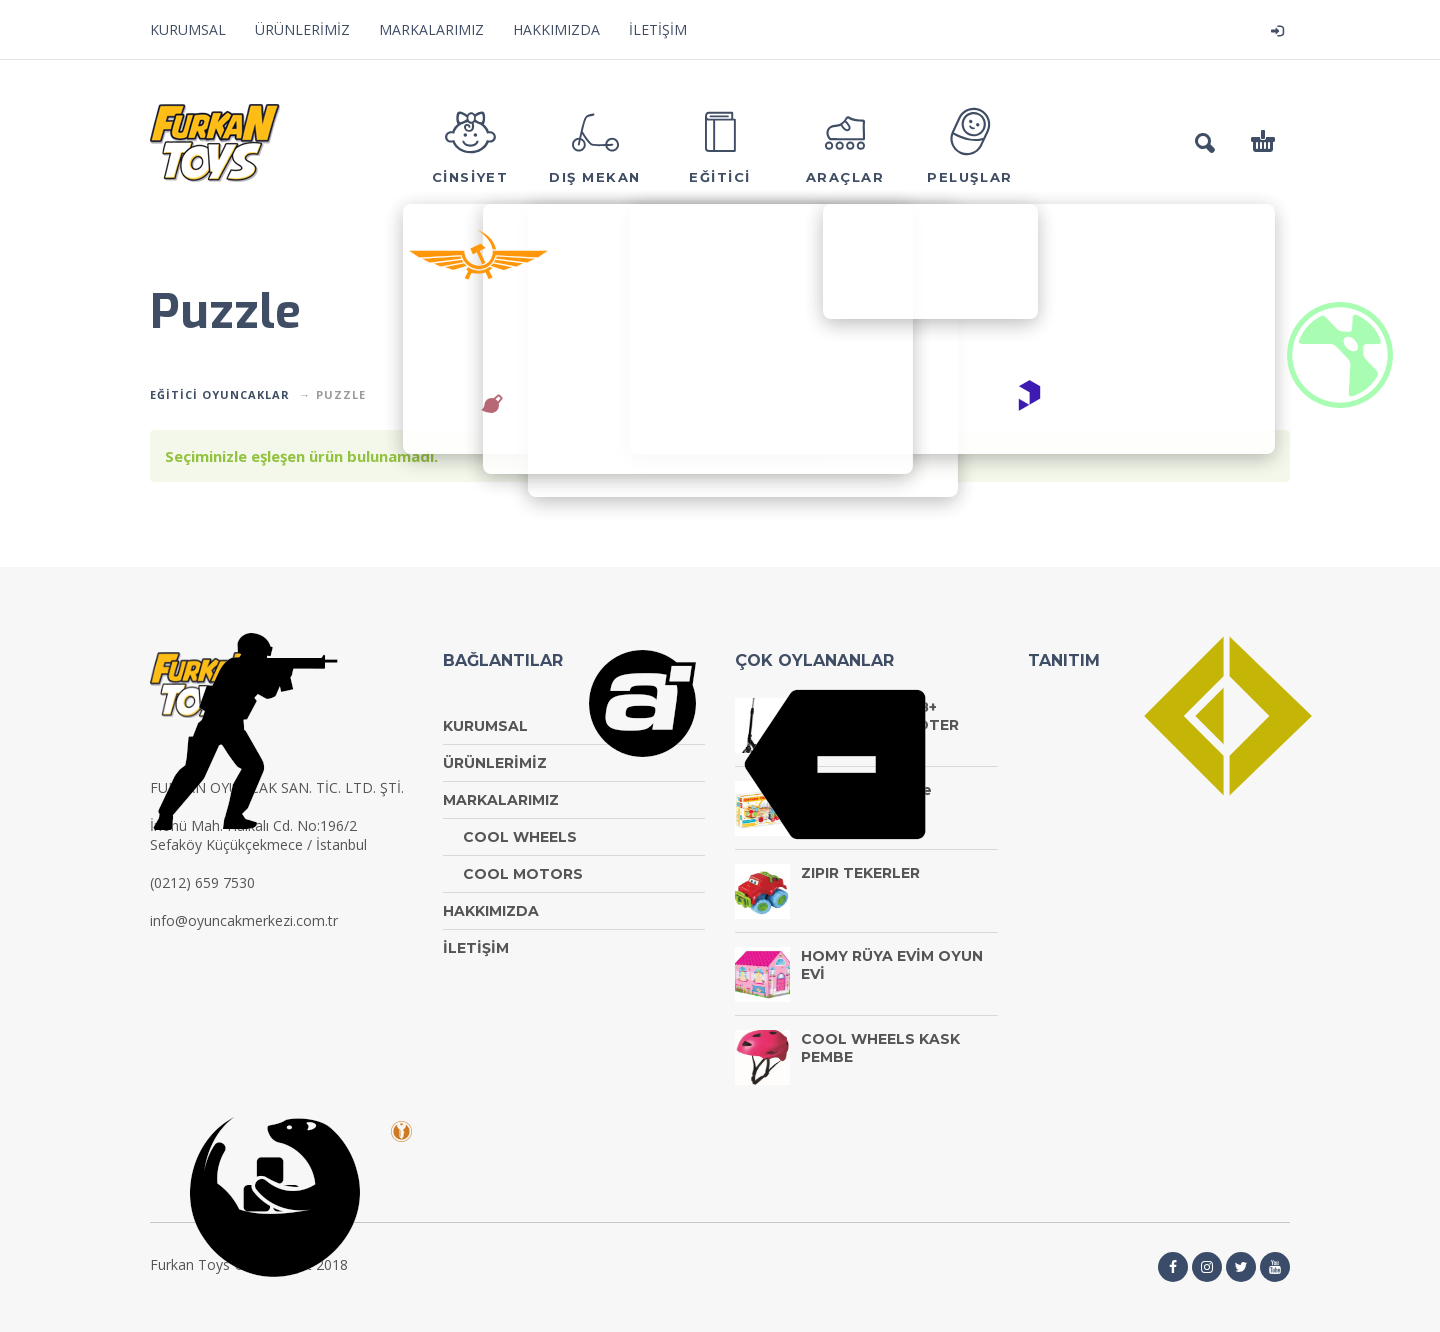 The image size is (1440, 1332). I want to click on open the Printables 3D printing community website, so click(1029, 395).